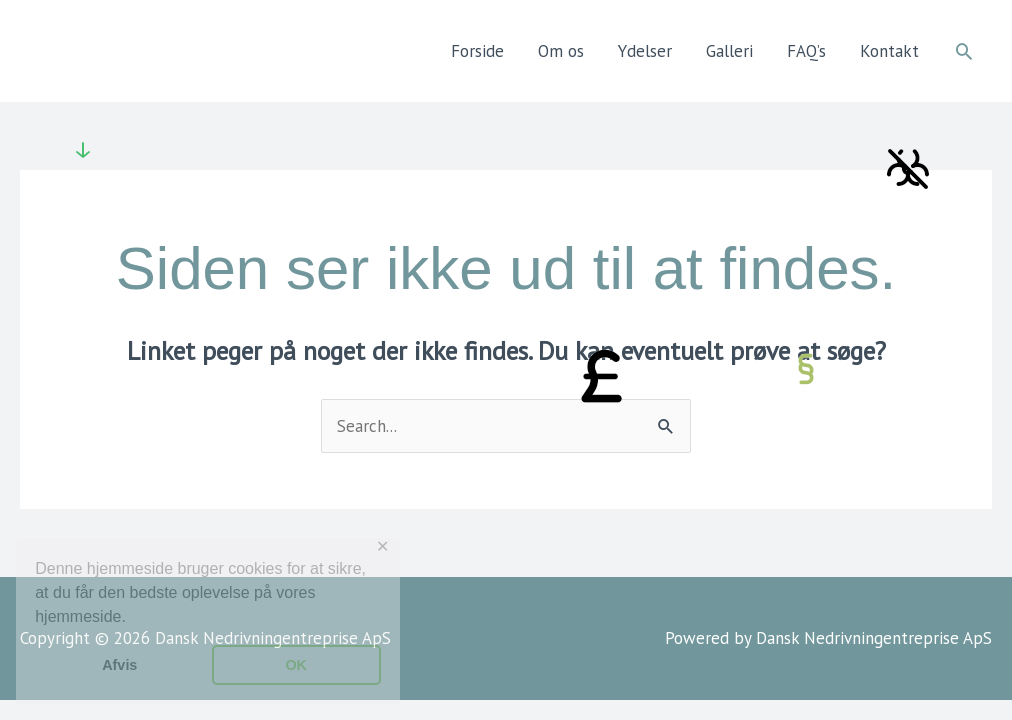 The image size is (1012, 720). I want to click on indicates biohazard warning is disabled, so click(908, 169).